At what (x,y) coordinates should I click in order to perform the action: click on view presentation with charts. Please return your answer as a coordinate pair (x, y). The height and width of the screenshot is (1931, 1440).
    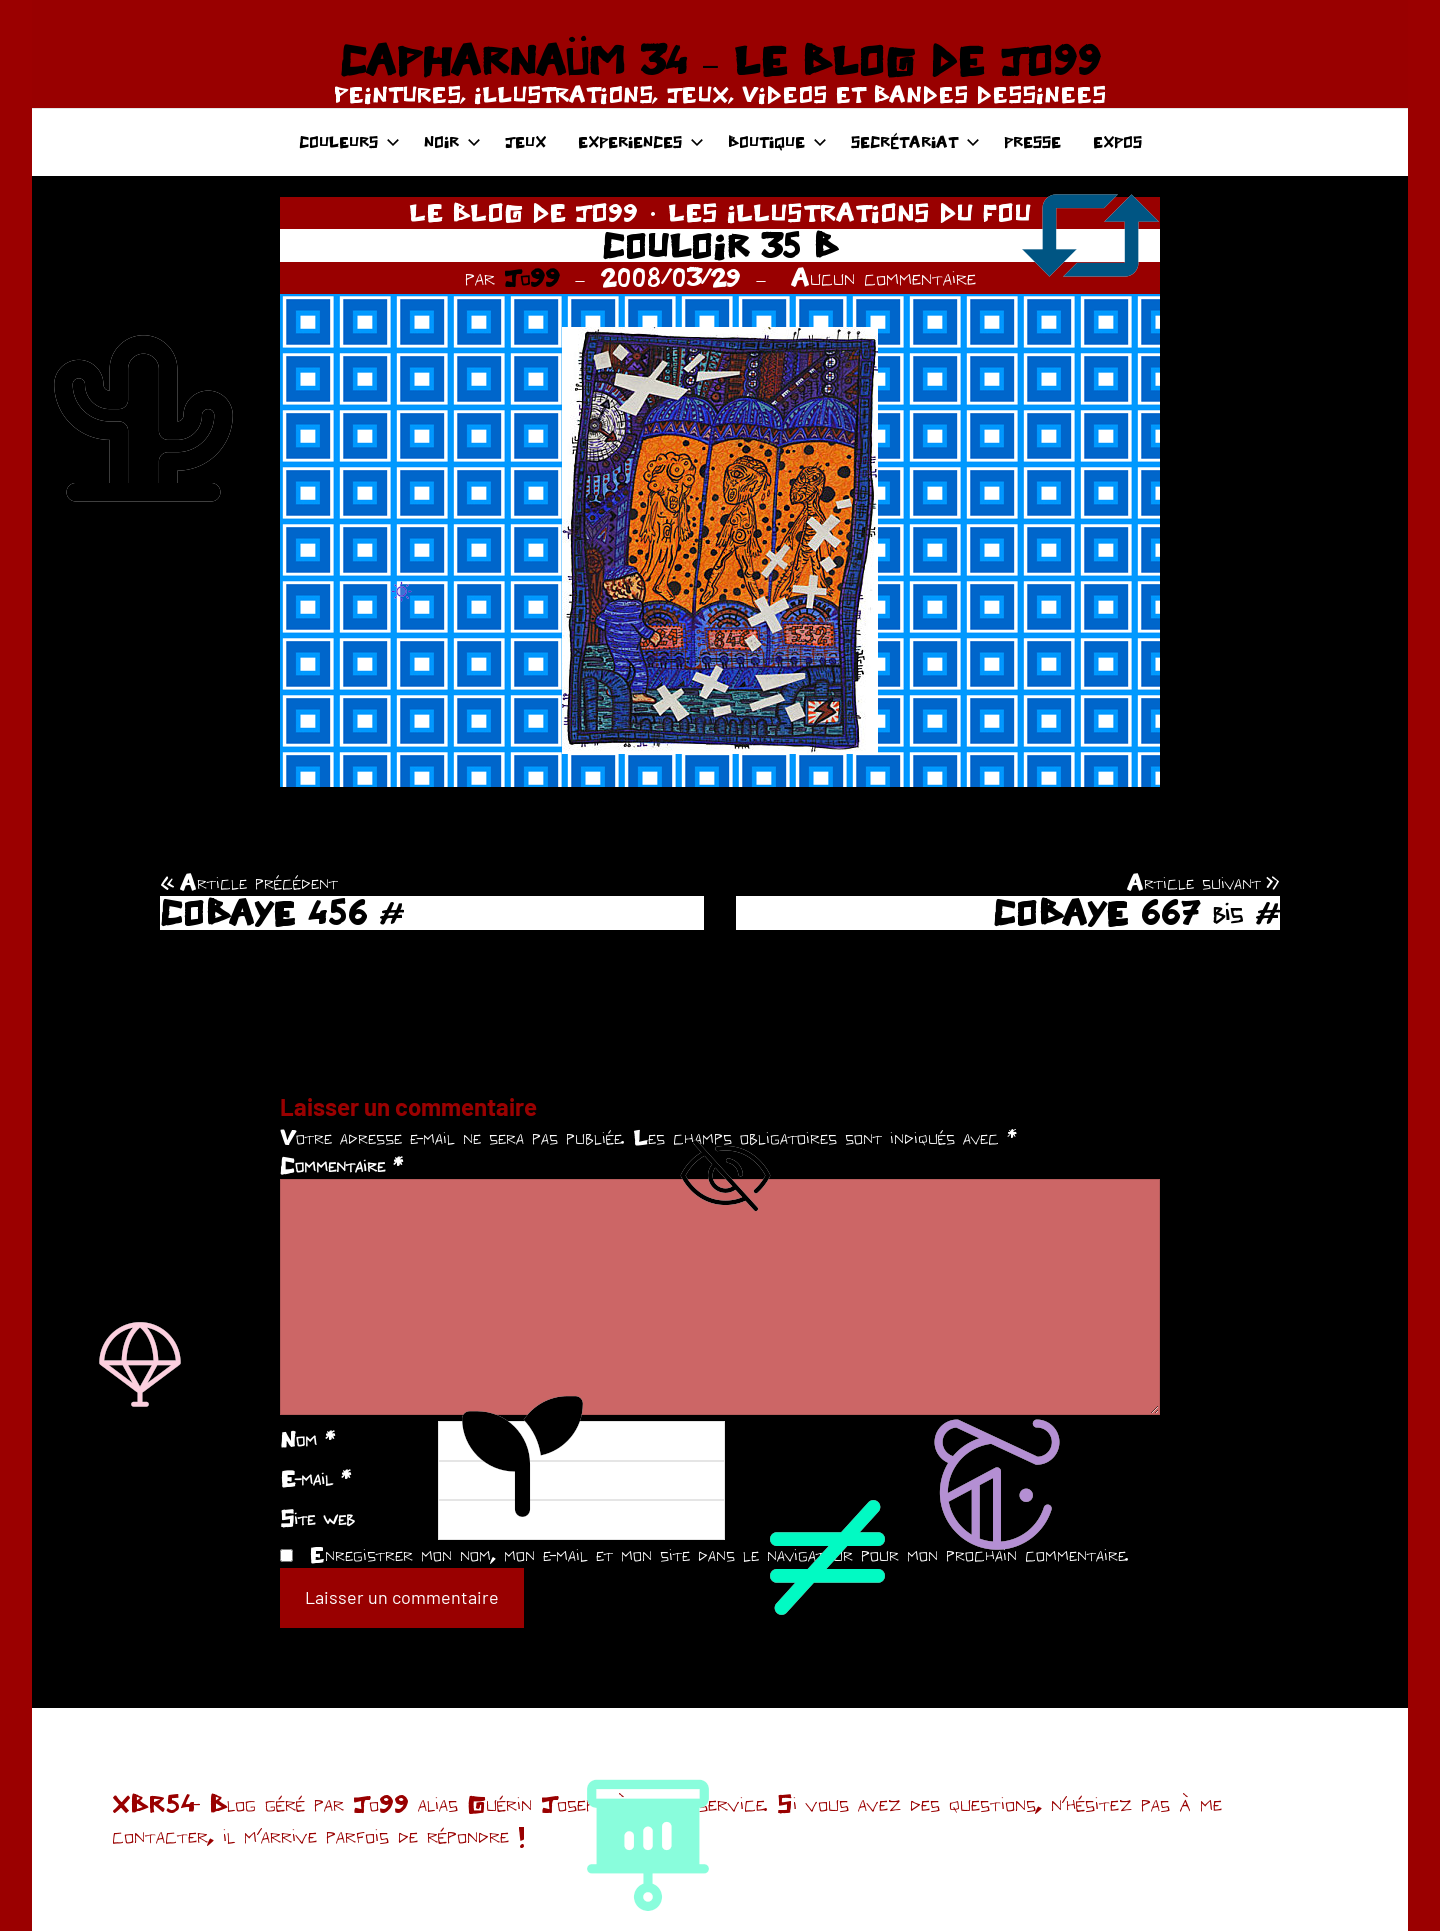
    Looking at the image, I should click on (648, 1836).